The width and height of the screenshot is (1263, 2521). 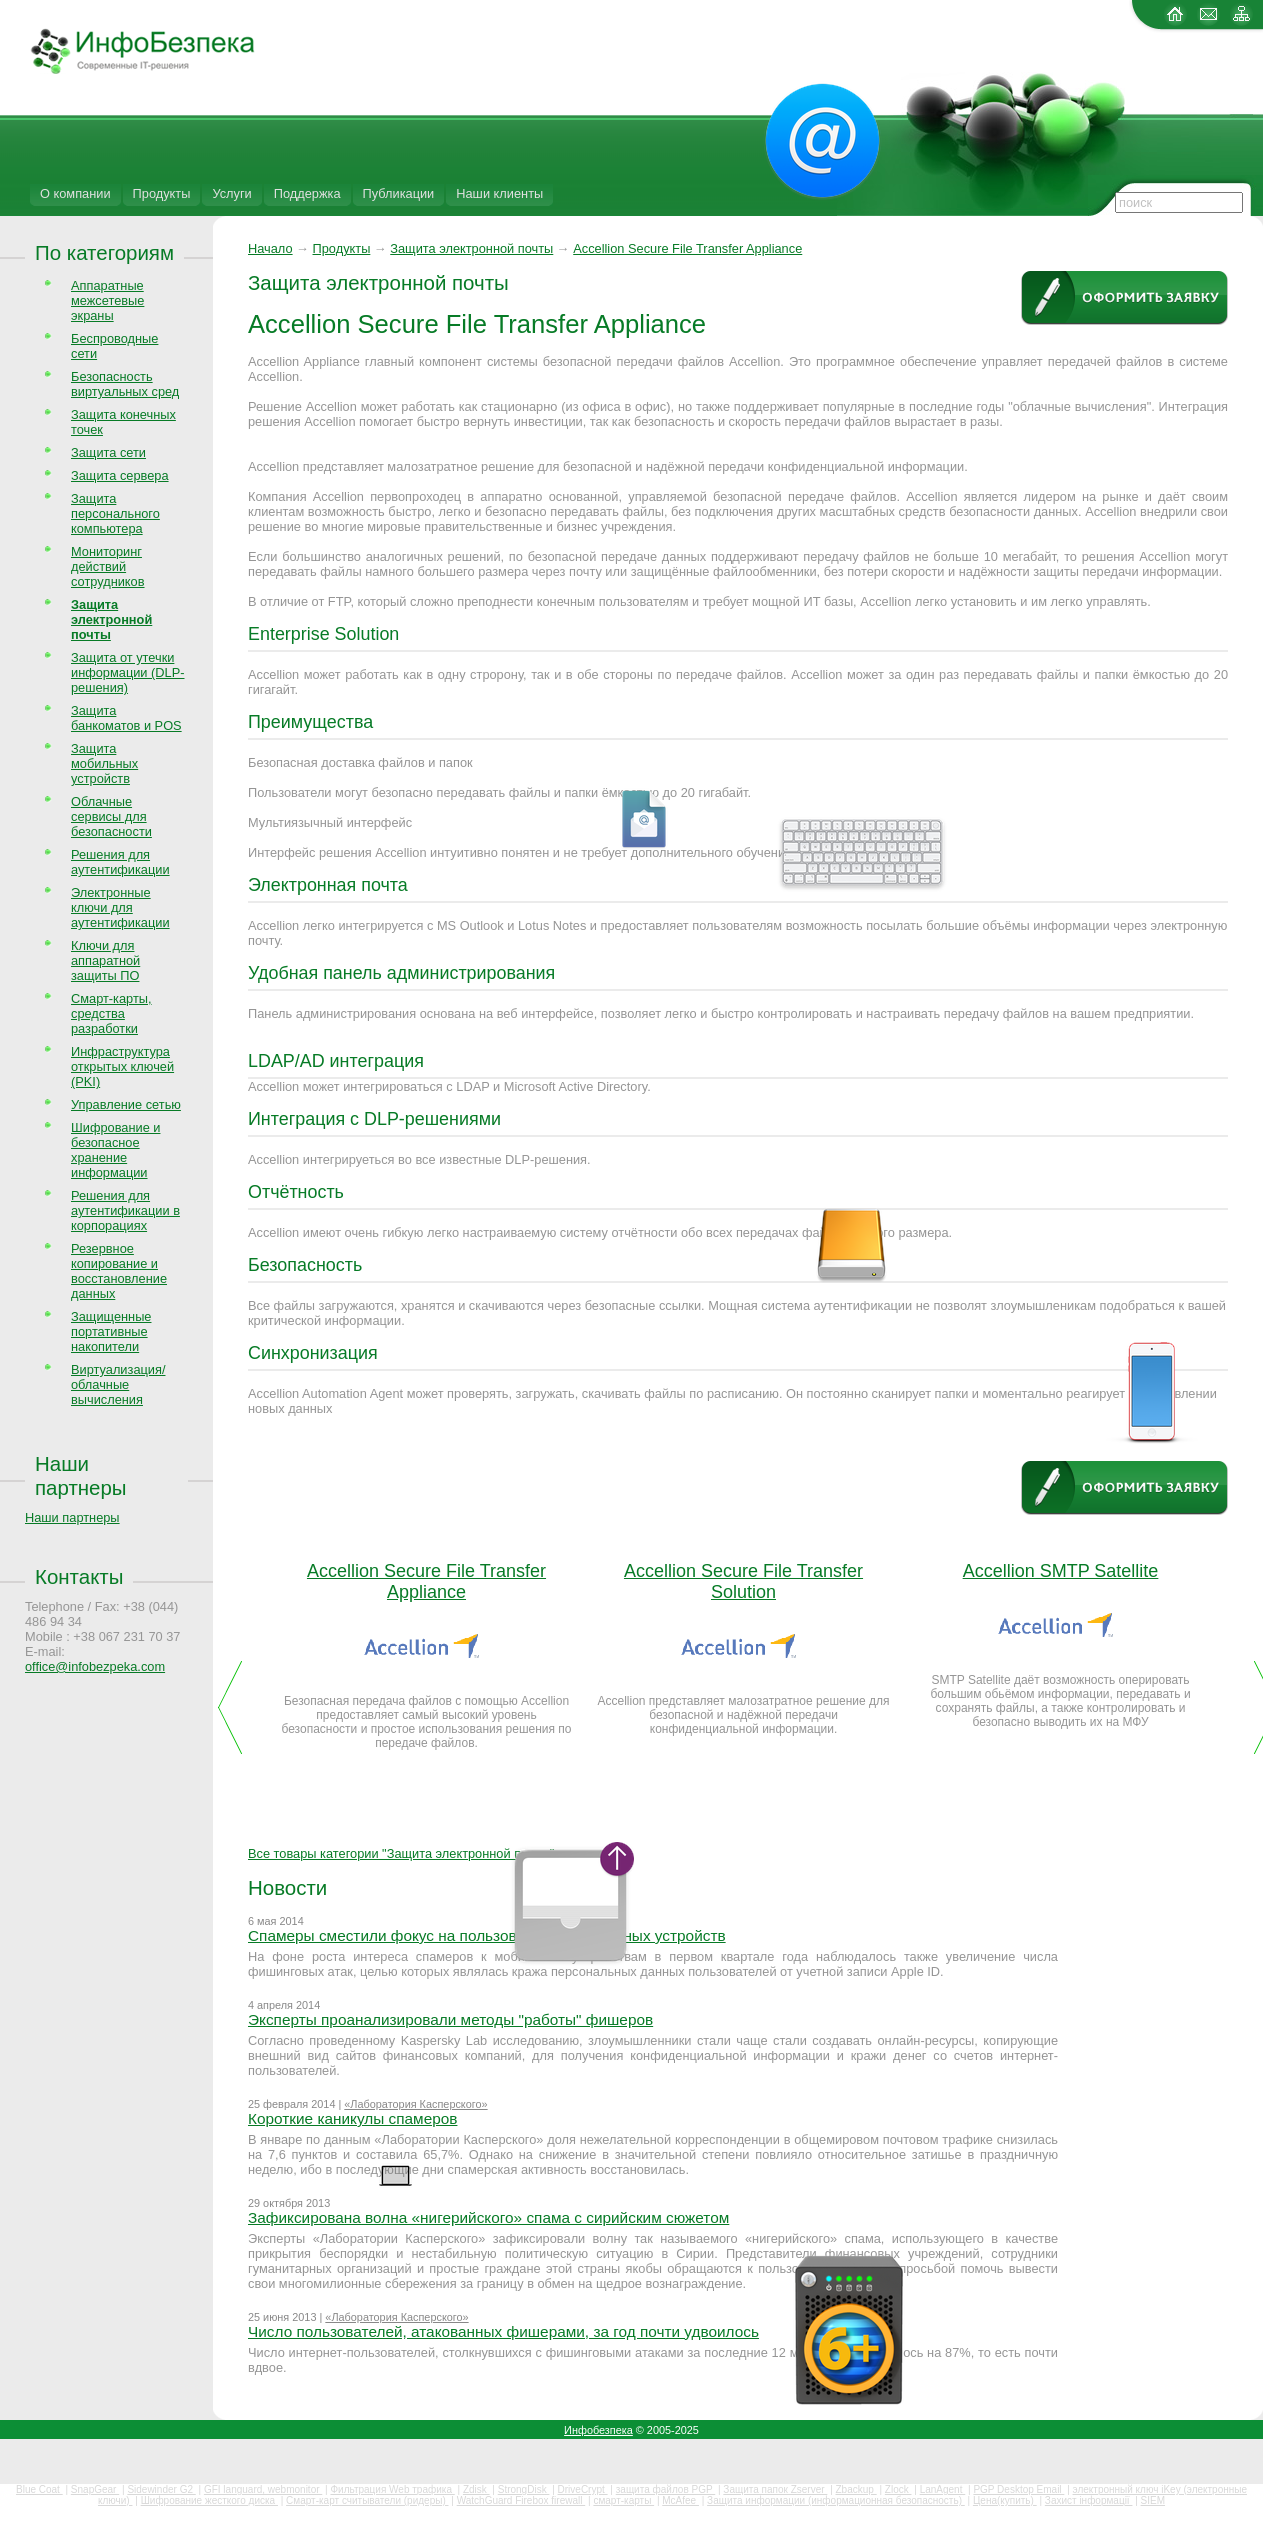 I want to click on connect a bluetooth keyboard, so click(x=862, y=852).